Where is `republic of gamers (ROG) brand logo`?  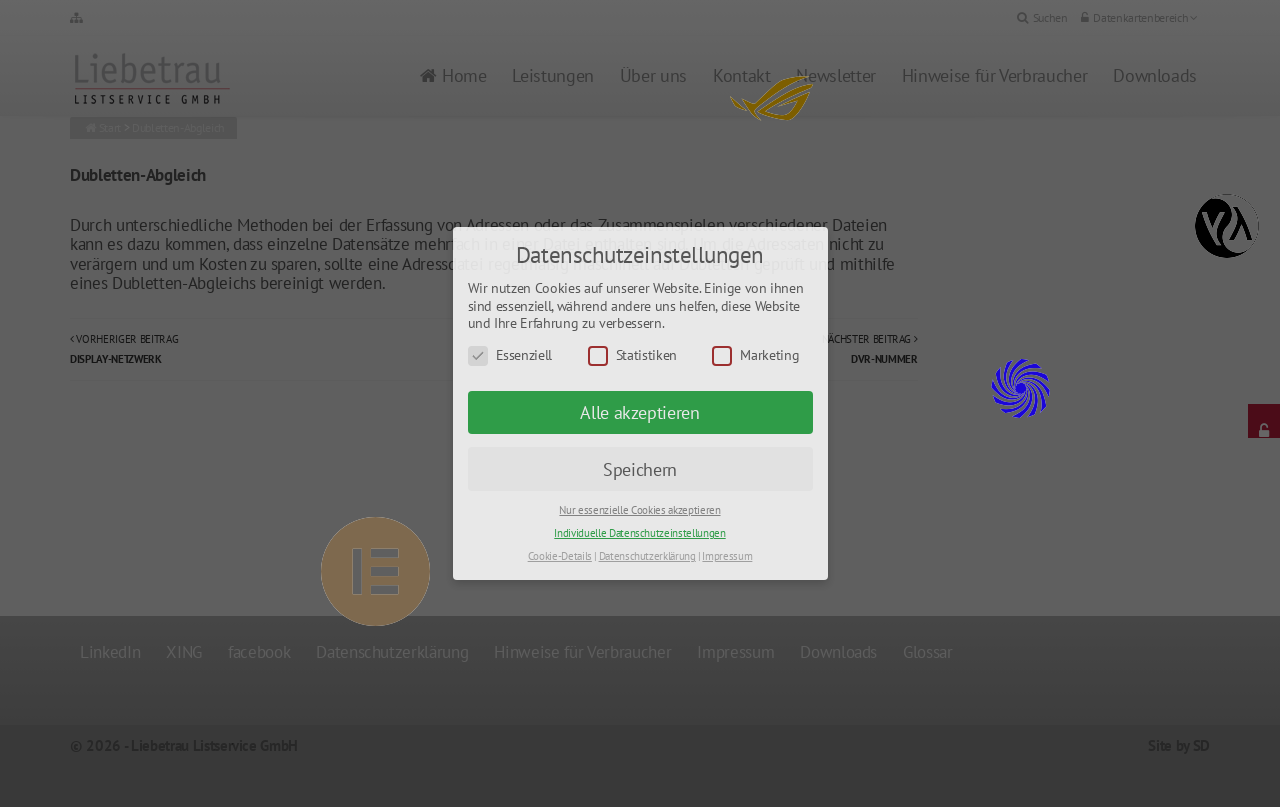
republic of gamers (ROG) brand logo is located at coordinates (771, 98).